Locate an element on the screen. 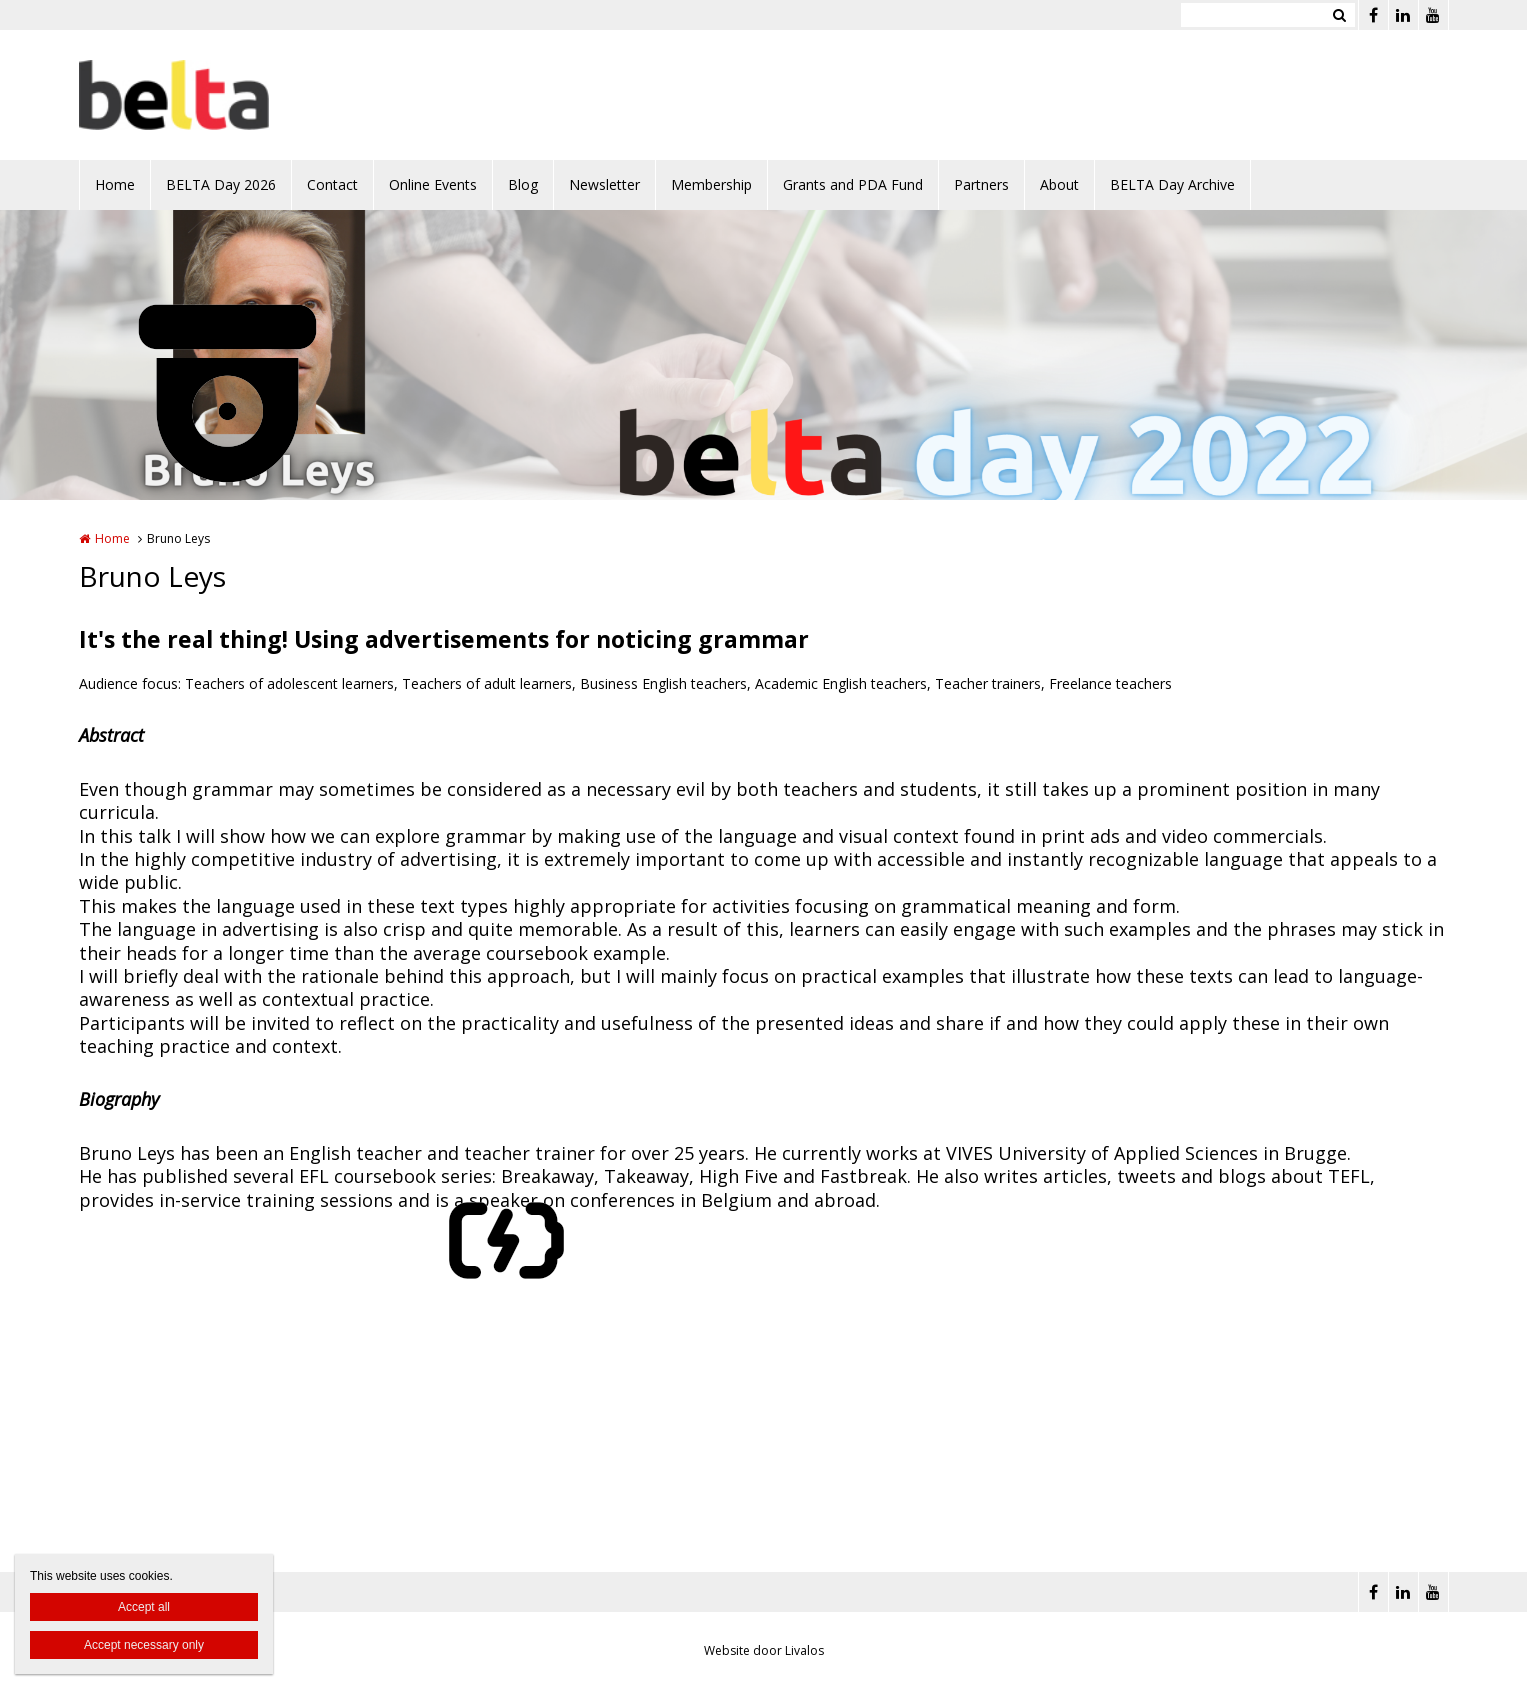 The height and width of the screenshot is (1689, 1527). indicates device is currently charging is located at coordinates (506, 1240).